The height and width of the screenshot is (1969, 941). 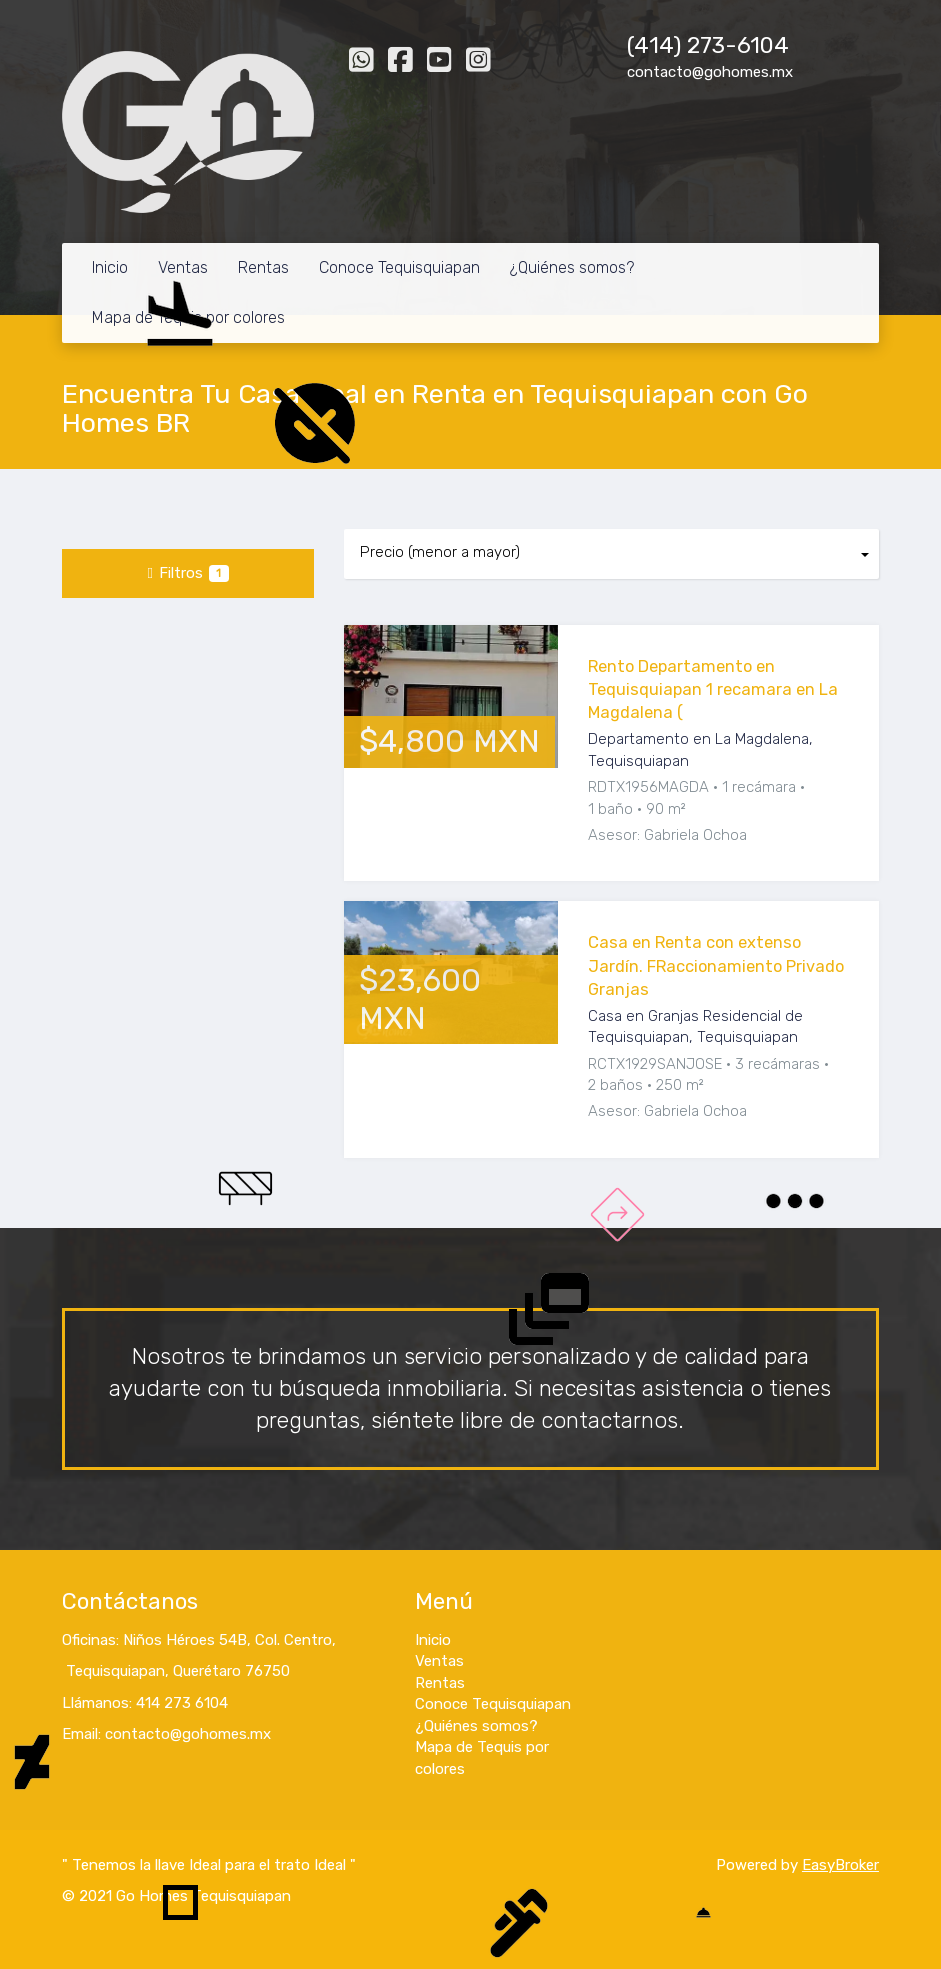 I want to click on request room service, so click(x=703, y=1912).